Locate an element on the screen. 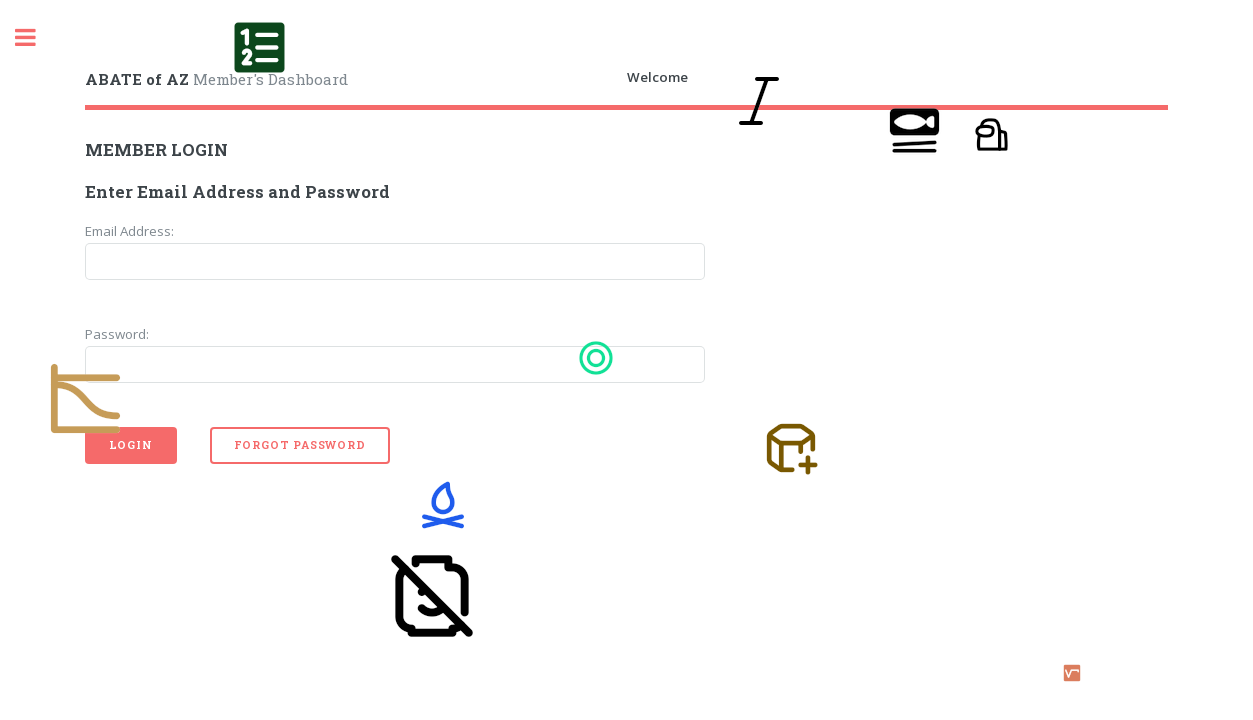 This screenshot has width=1253, height=720. add a new 3D object or shape is located at coordinates (791, 448).